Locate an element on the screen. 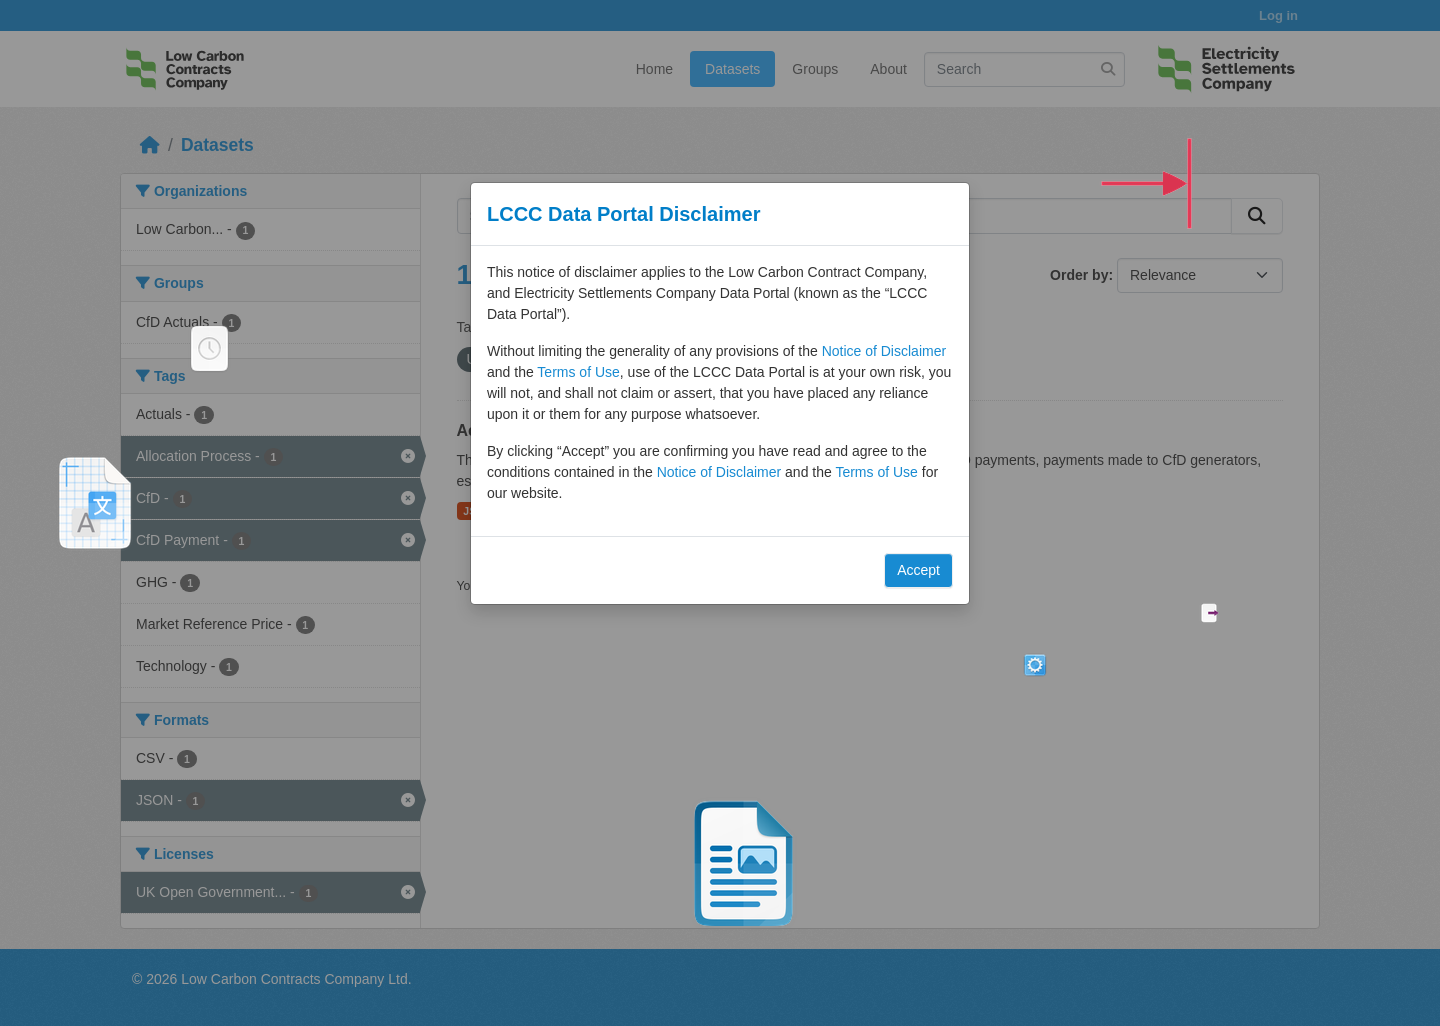  go to the last item or page is located at coordinates (1146, 183).